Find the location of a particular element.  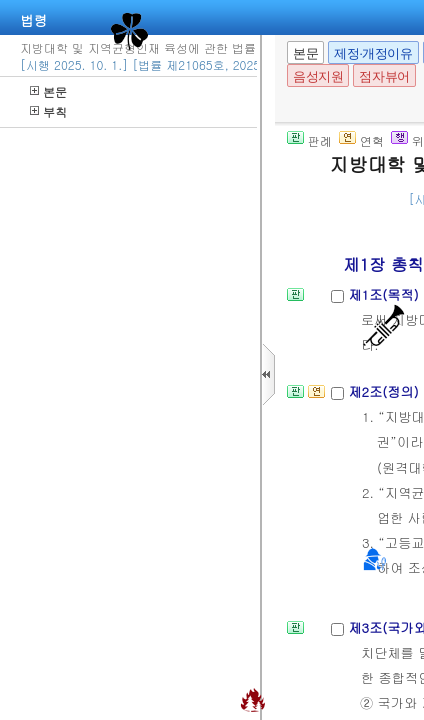

search or investigate content is located at coordinates (375, 559).